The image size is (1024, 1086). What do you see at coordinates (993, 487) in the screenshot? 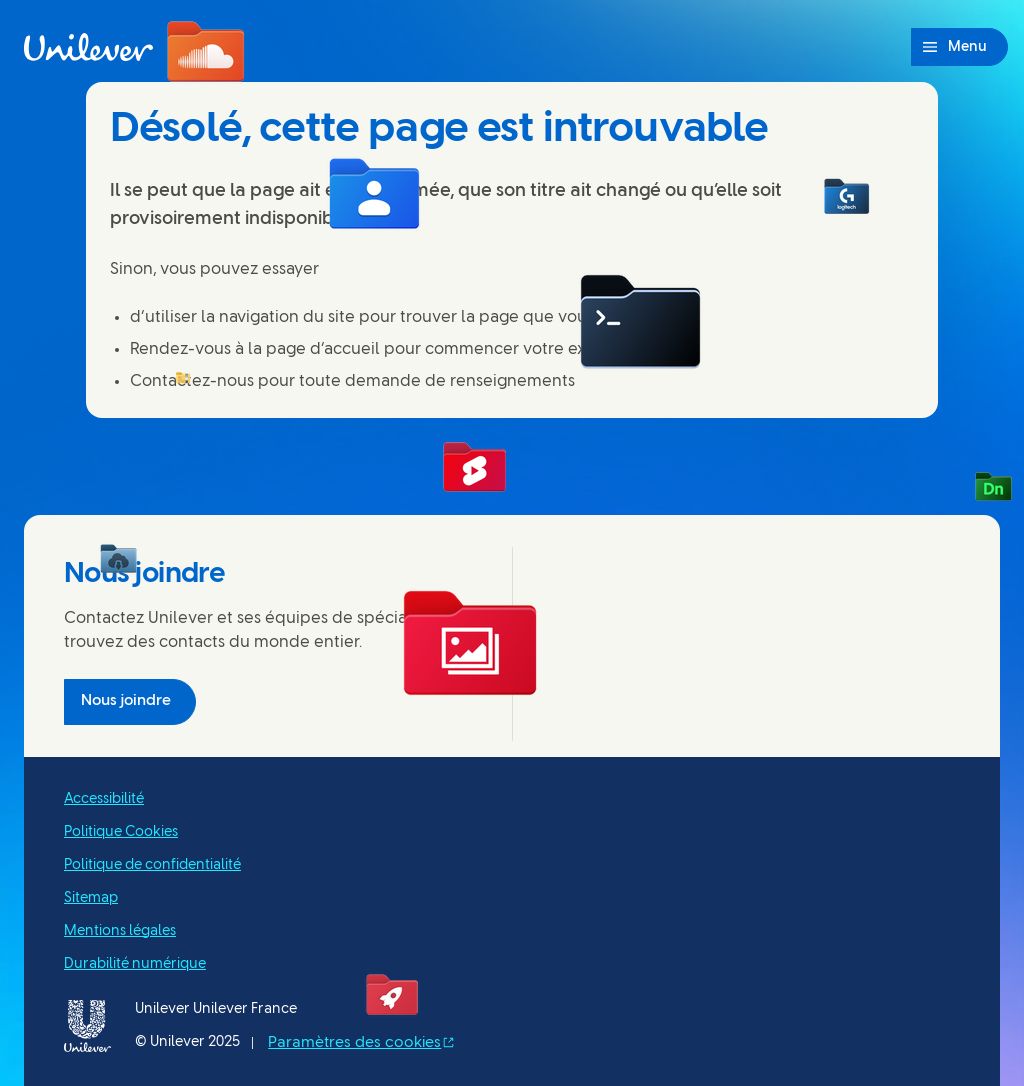
I see `open folder containing Adobe Dimension project files` at bounding box center [993, 487].